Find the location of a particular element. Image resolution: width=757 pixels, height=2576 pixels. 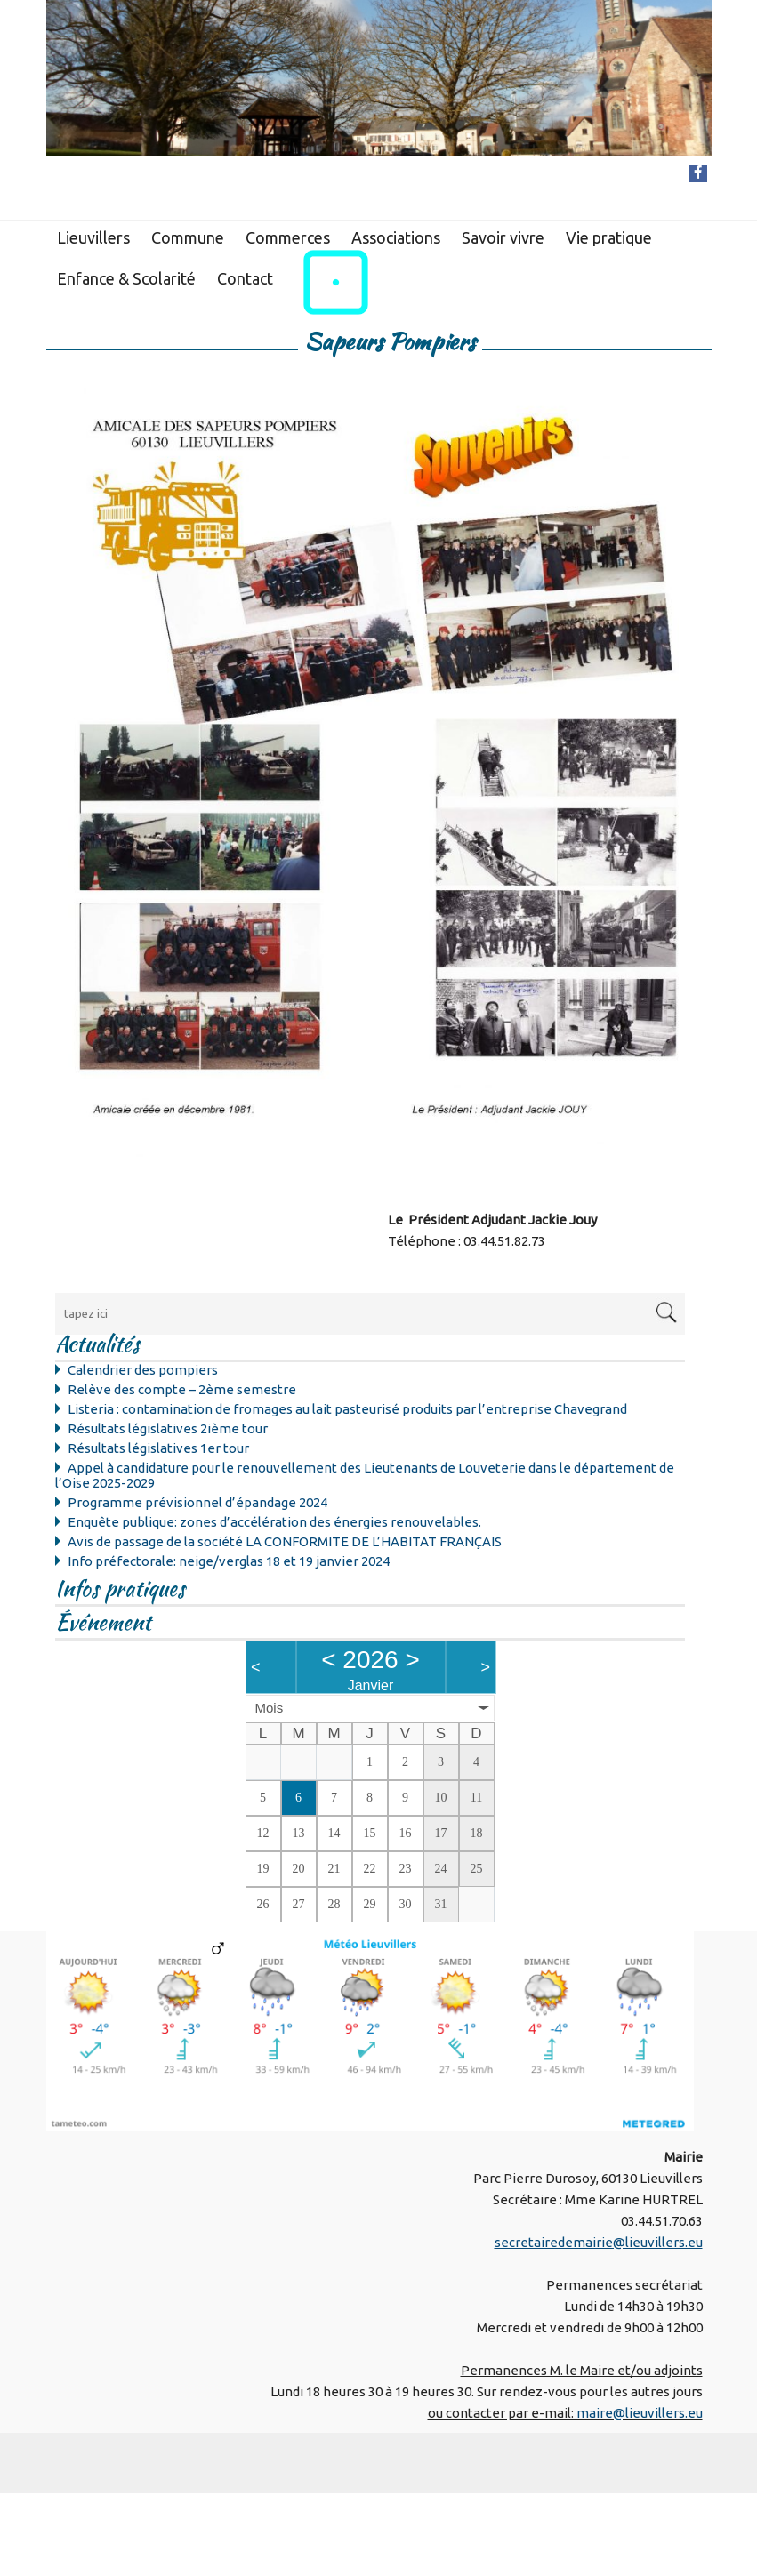

indicates male gender selection is located at coordinates (217, 1948).